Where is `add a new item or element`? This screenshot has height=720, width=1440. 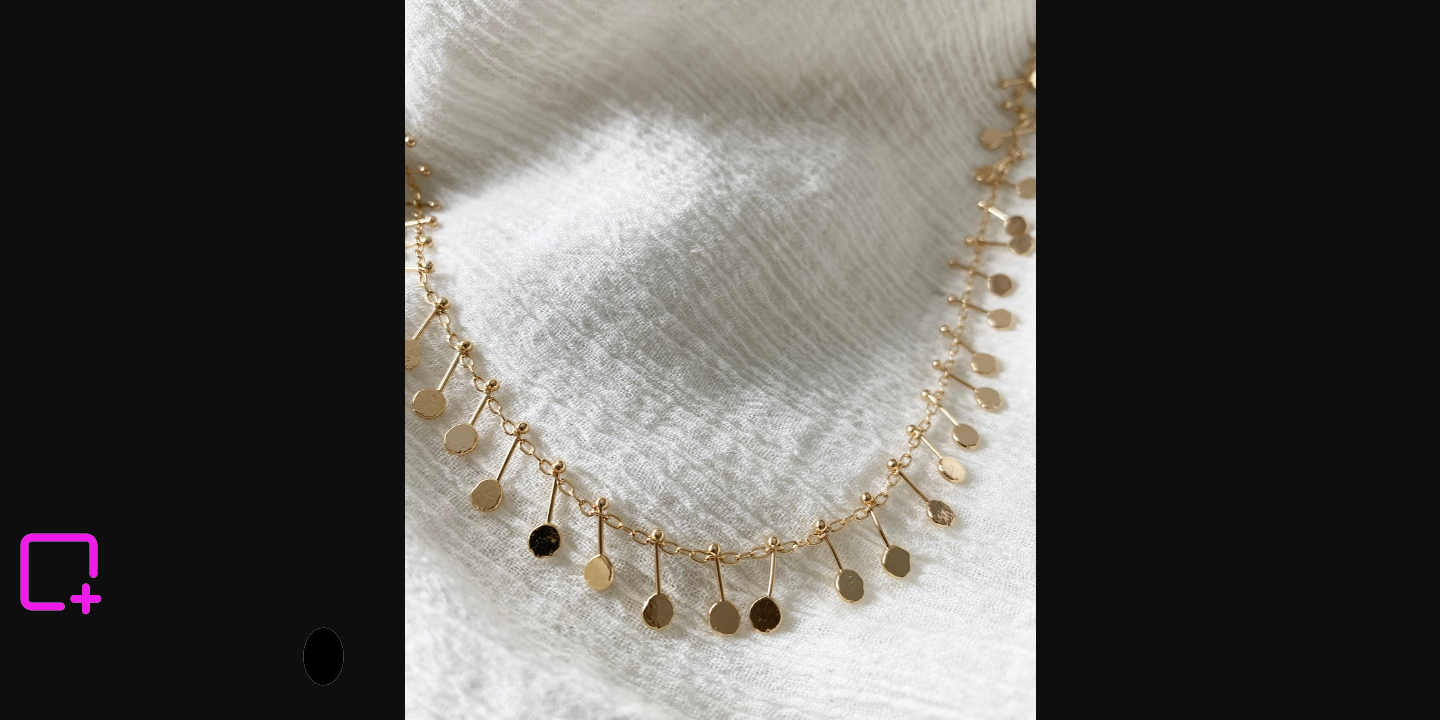 add a new item or element is located at coordinates (59, 572).